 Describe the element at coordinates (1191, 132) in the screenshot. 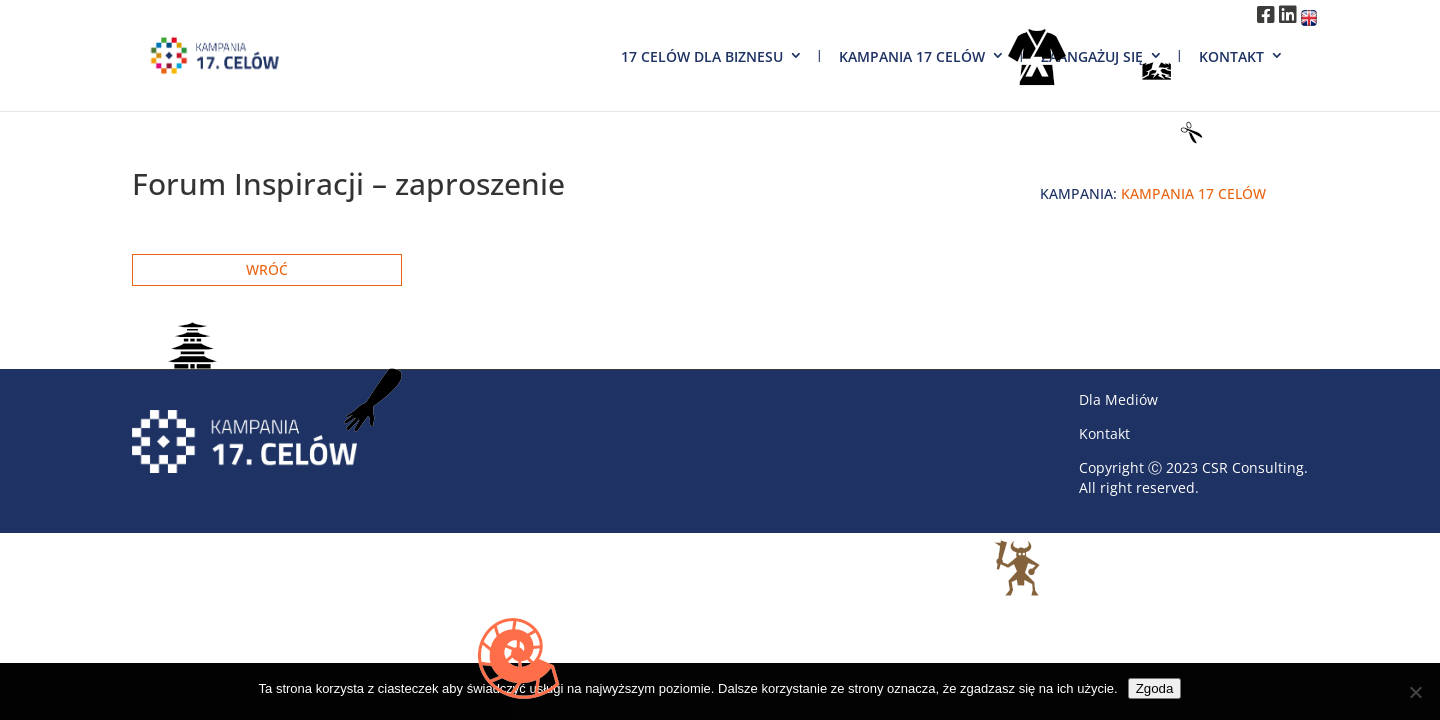

I see `cut selected content` at that location.